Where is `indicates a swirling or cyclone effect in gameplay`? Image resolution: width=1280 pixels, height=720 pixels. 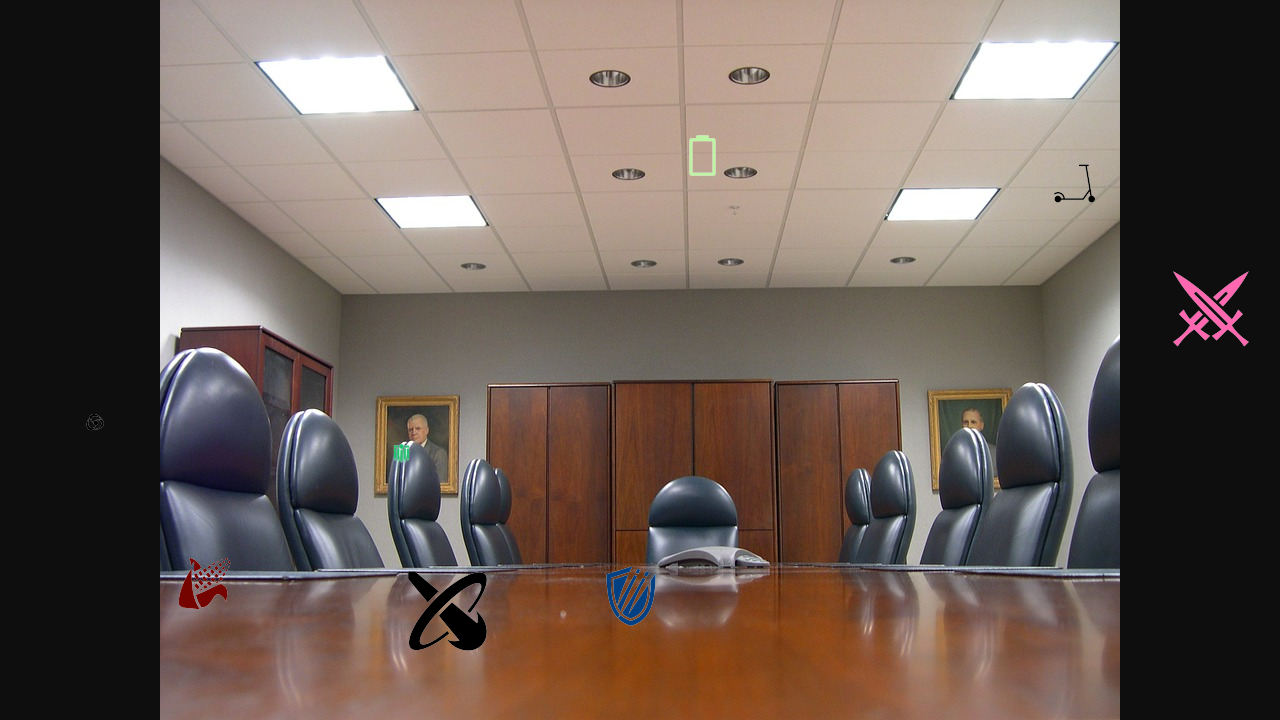 indicates a swirling or cyclone effect in gameplay is located at coordinates (95, 422).